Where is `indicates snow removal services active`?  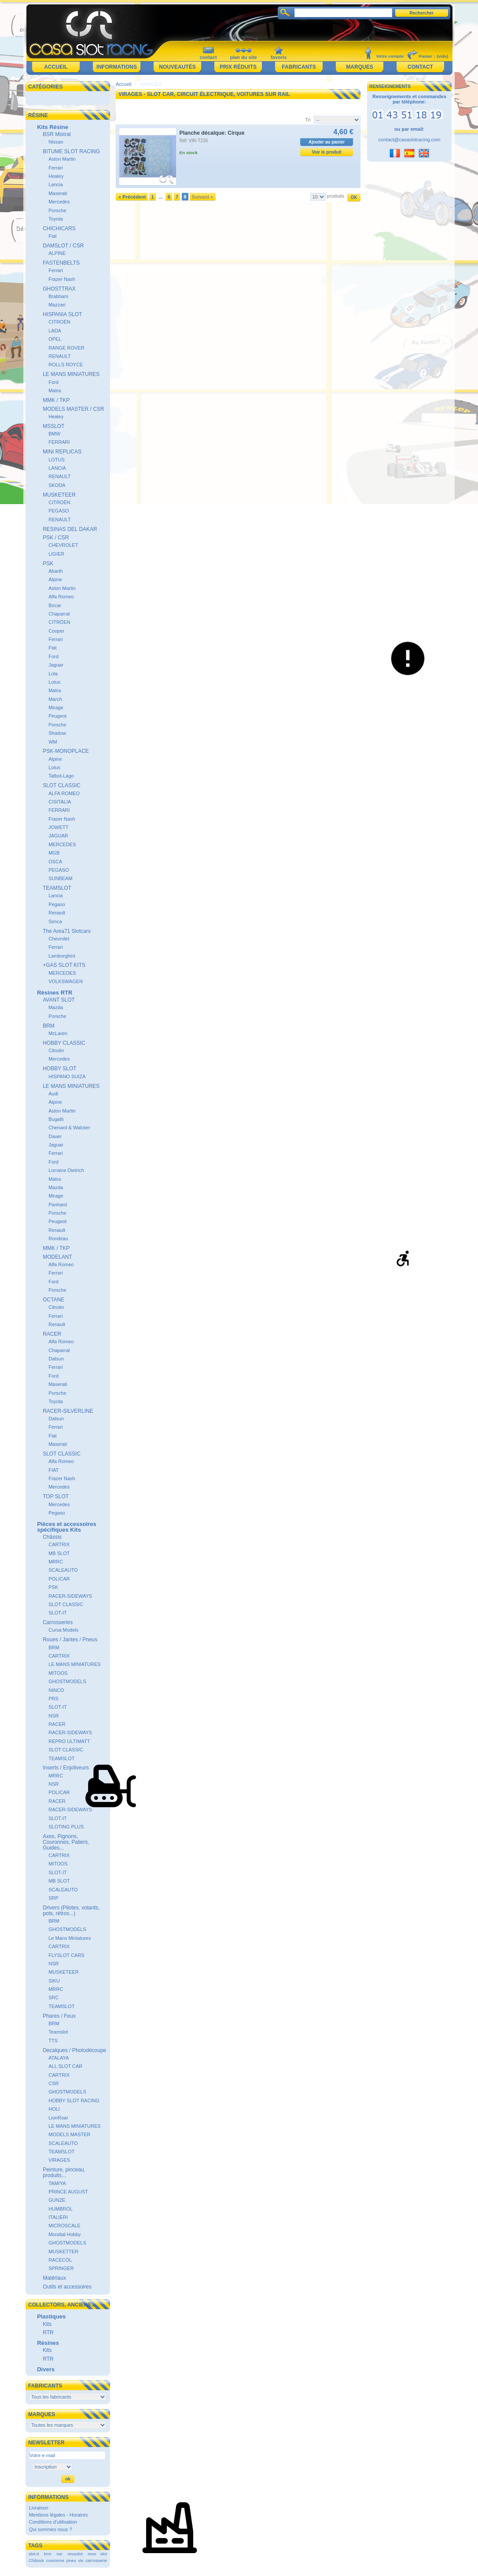
indicates snow removal services active is located at coordinates (109, 1786).